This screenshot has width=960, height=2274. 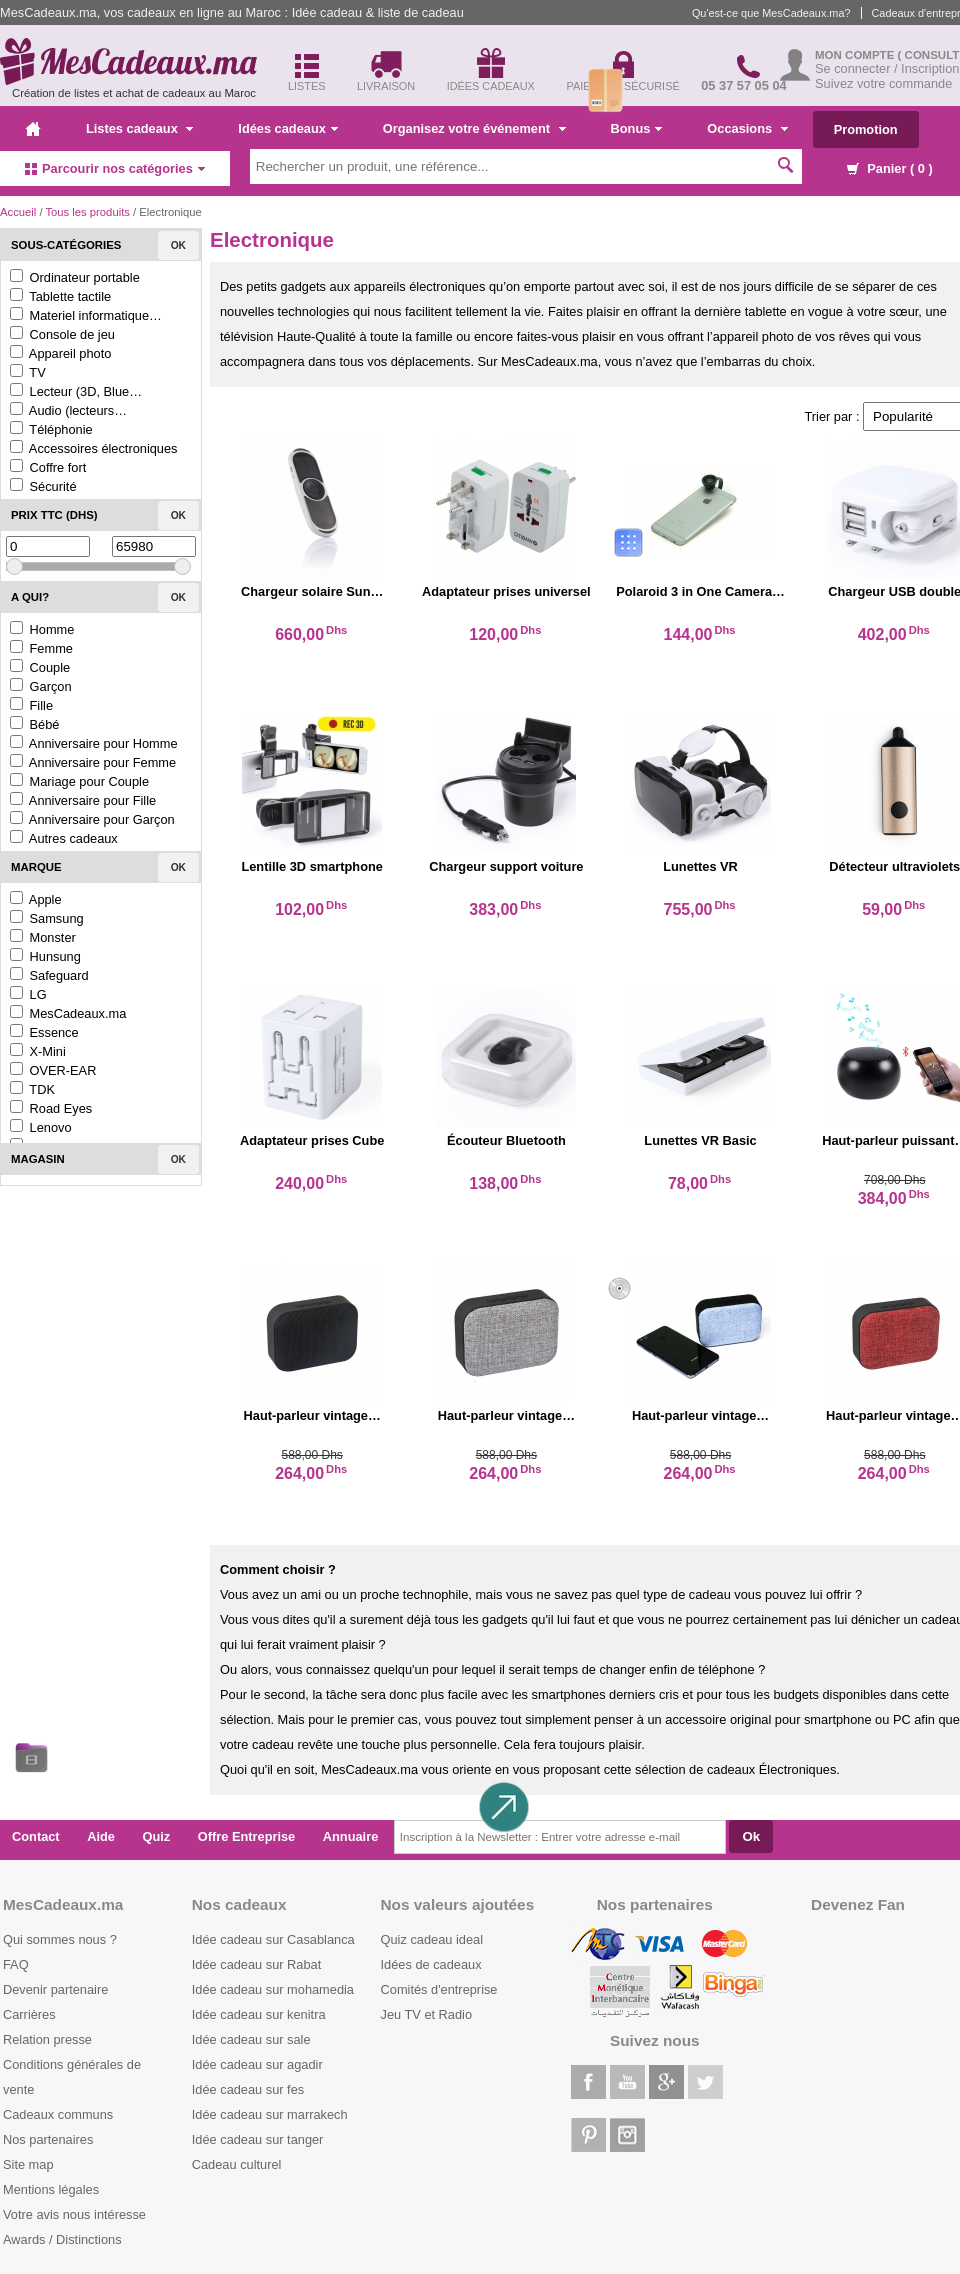 What do you see at coordinates (504, 1807) in the screenshot?
I see `indicates a symbolic link or shortcut to another file` at bounding box center [504, 1807].